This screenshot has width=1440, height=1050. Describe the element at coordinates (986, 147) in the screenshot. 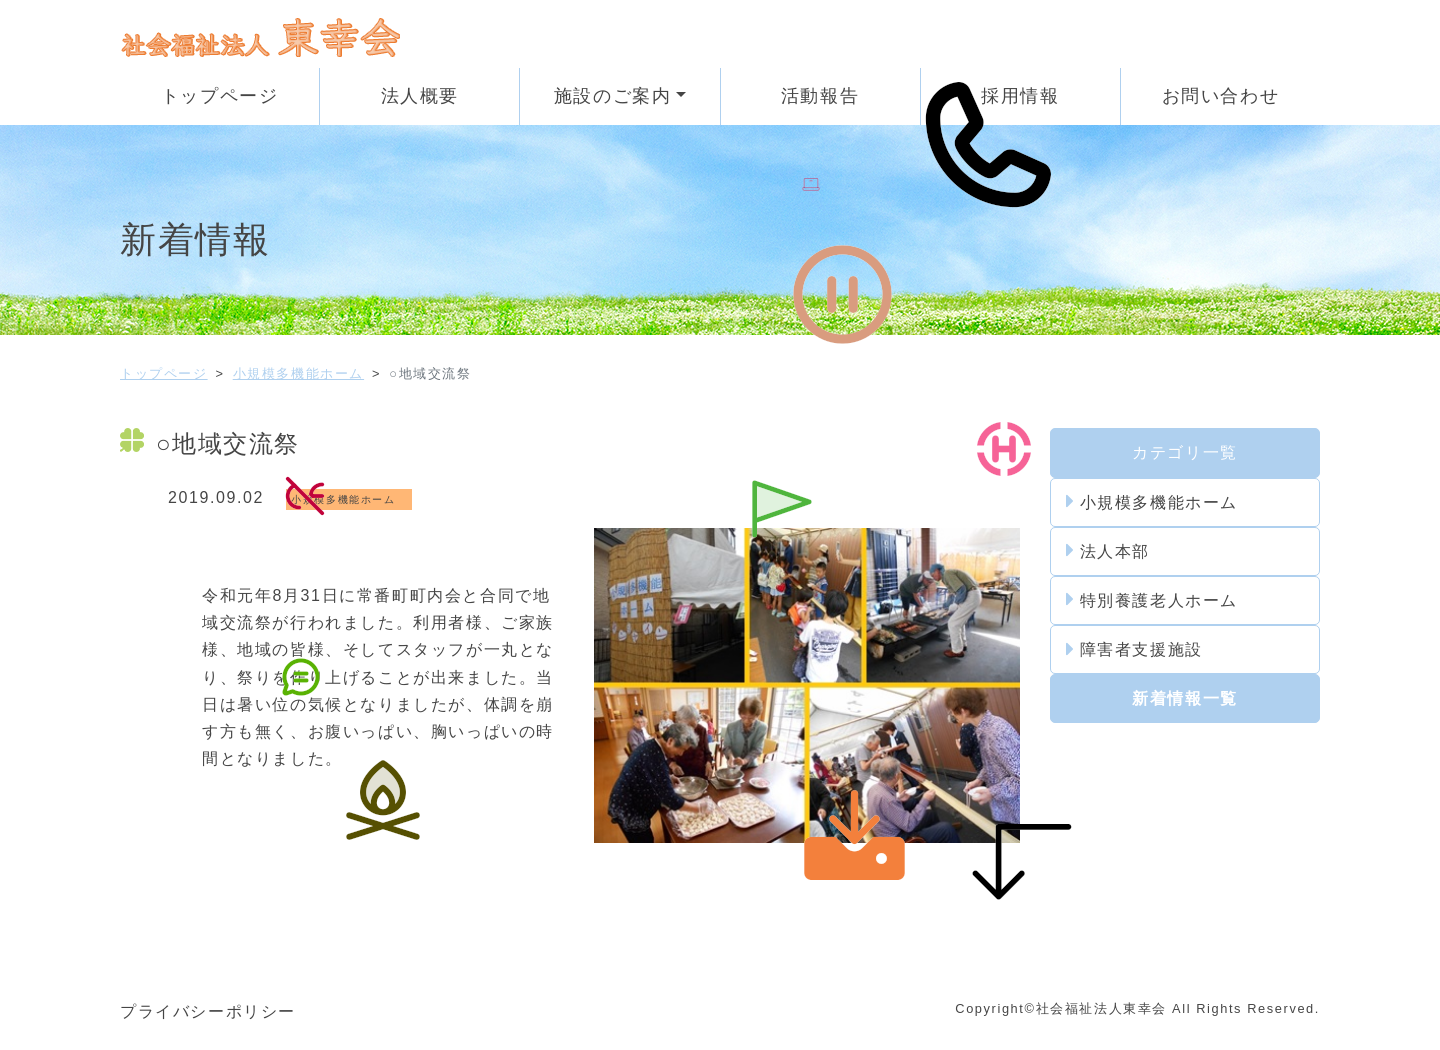

I see `make a phone call` at that location.